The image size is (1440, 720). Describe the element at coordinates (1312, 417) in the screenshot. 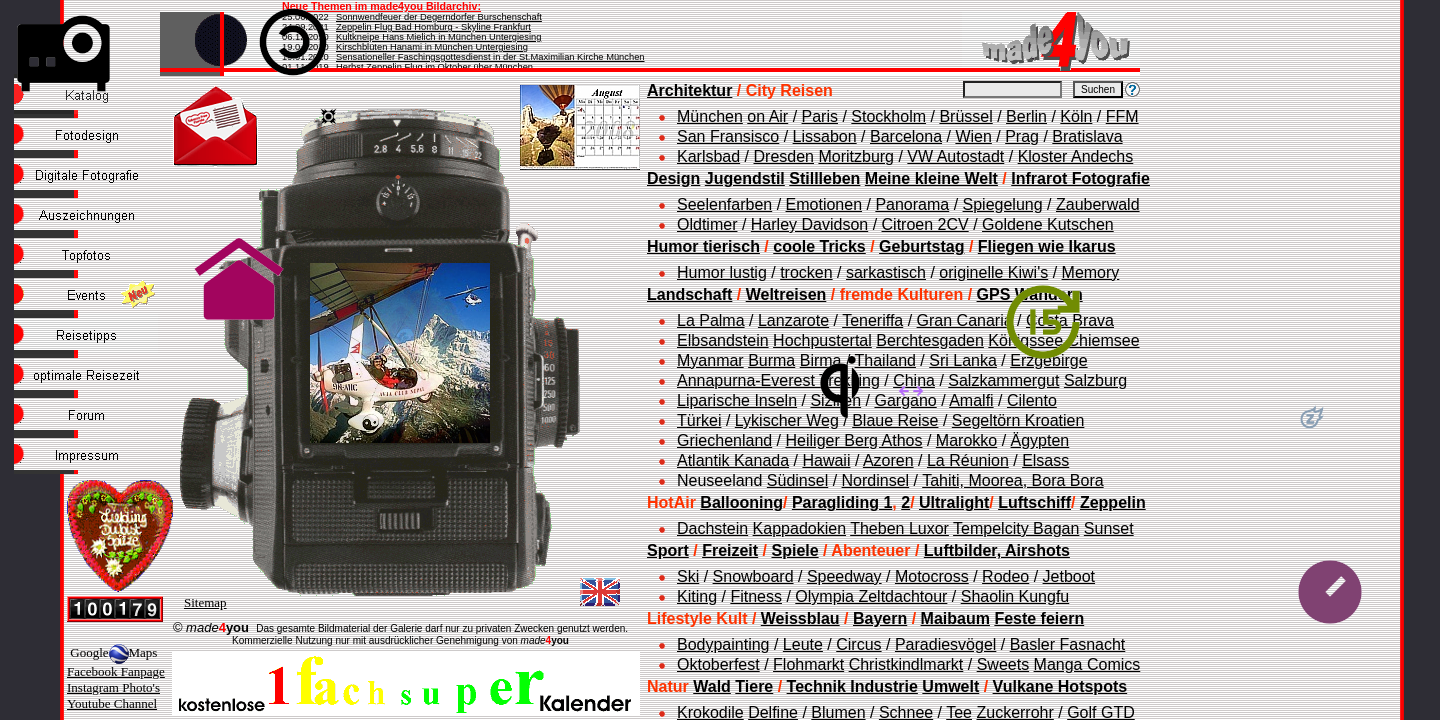

I see `link to zcool profile or portfolio` at that location.